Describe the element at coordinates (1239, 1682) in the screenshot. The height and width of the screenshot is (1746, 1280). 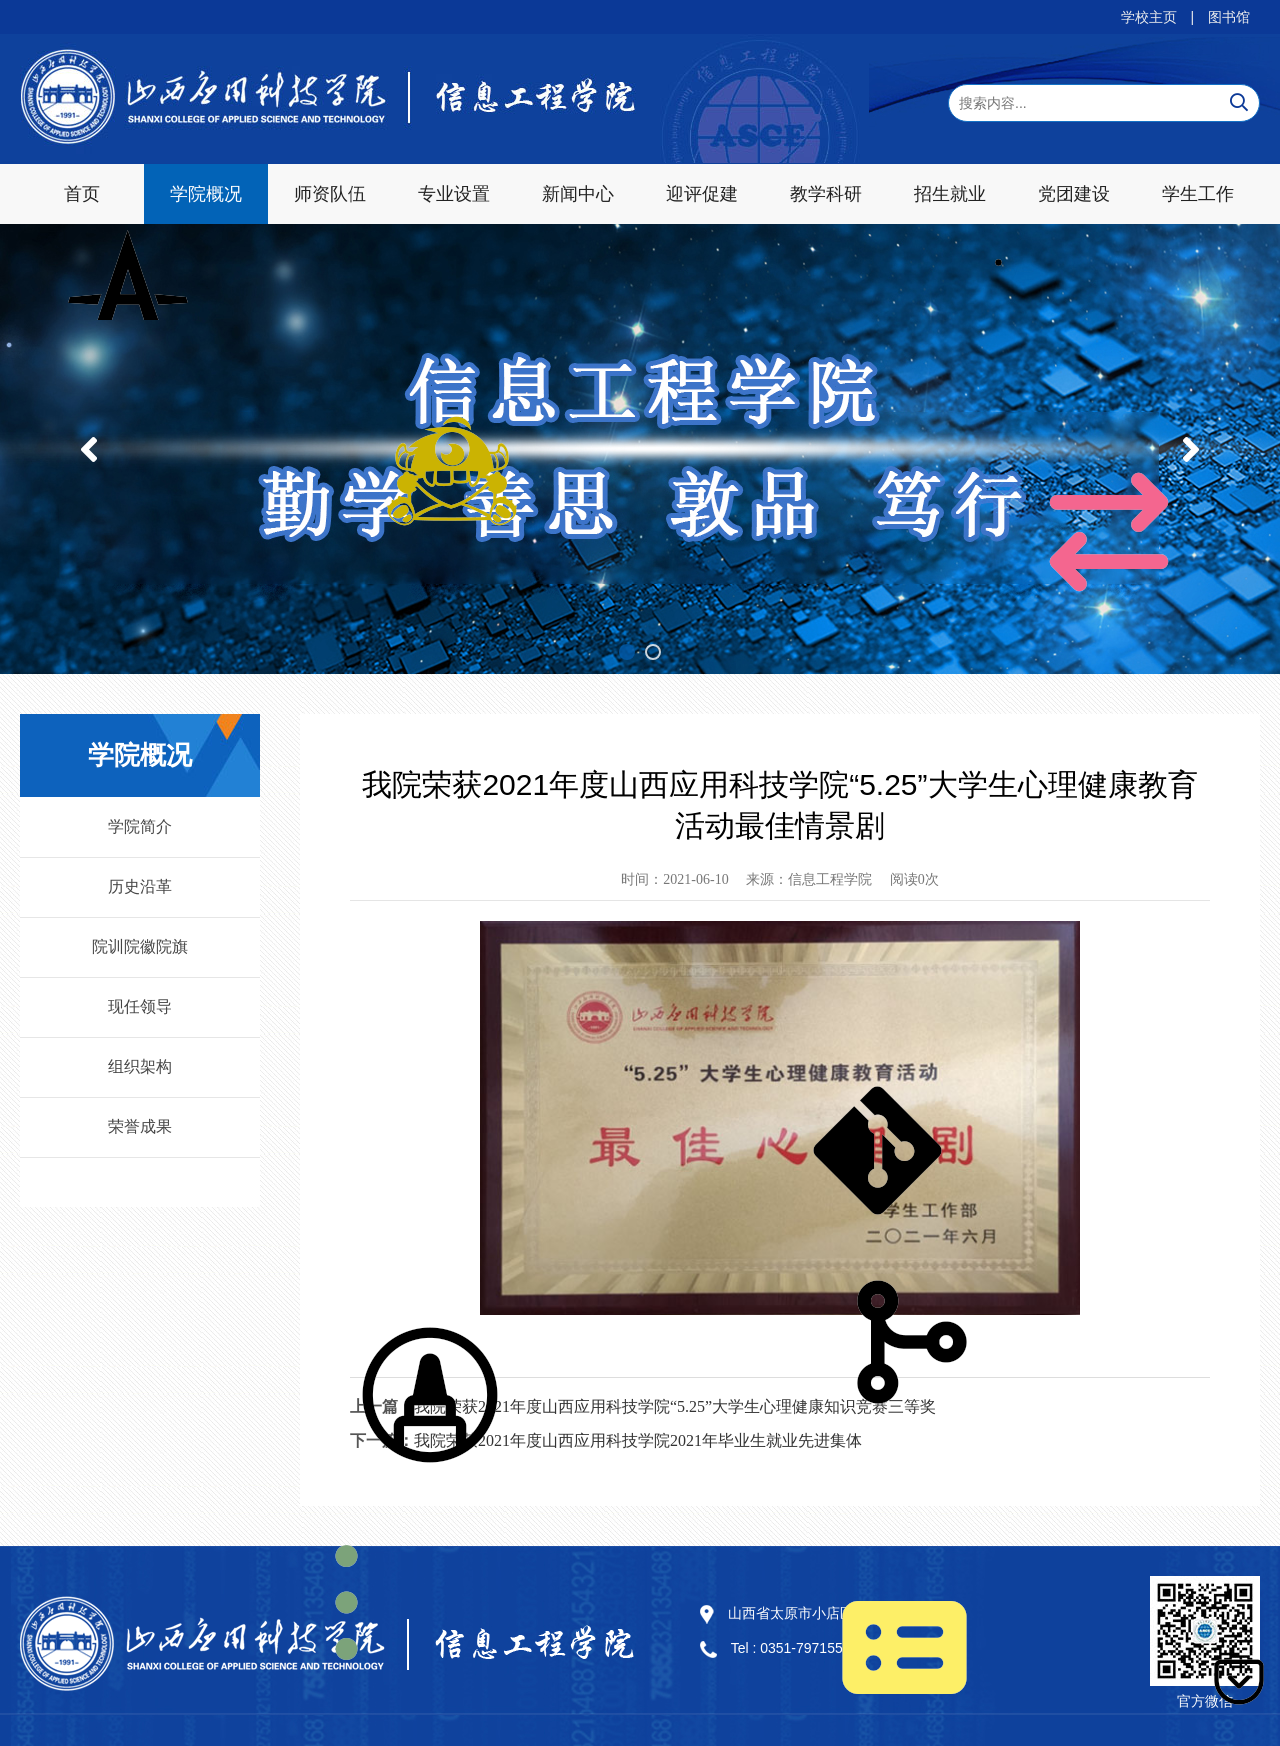
I see `save to pocket app` at that location.